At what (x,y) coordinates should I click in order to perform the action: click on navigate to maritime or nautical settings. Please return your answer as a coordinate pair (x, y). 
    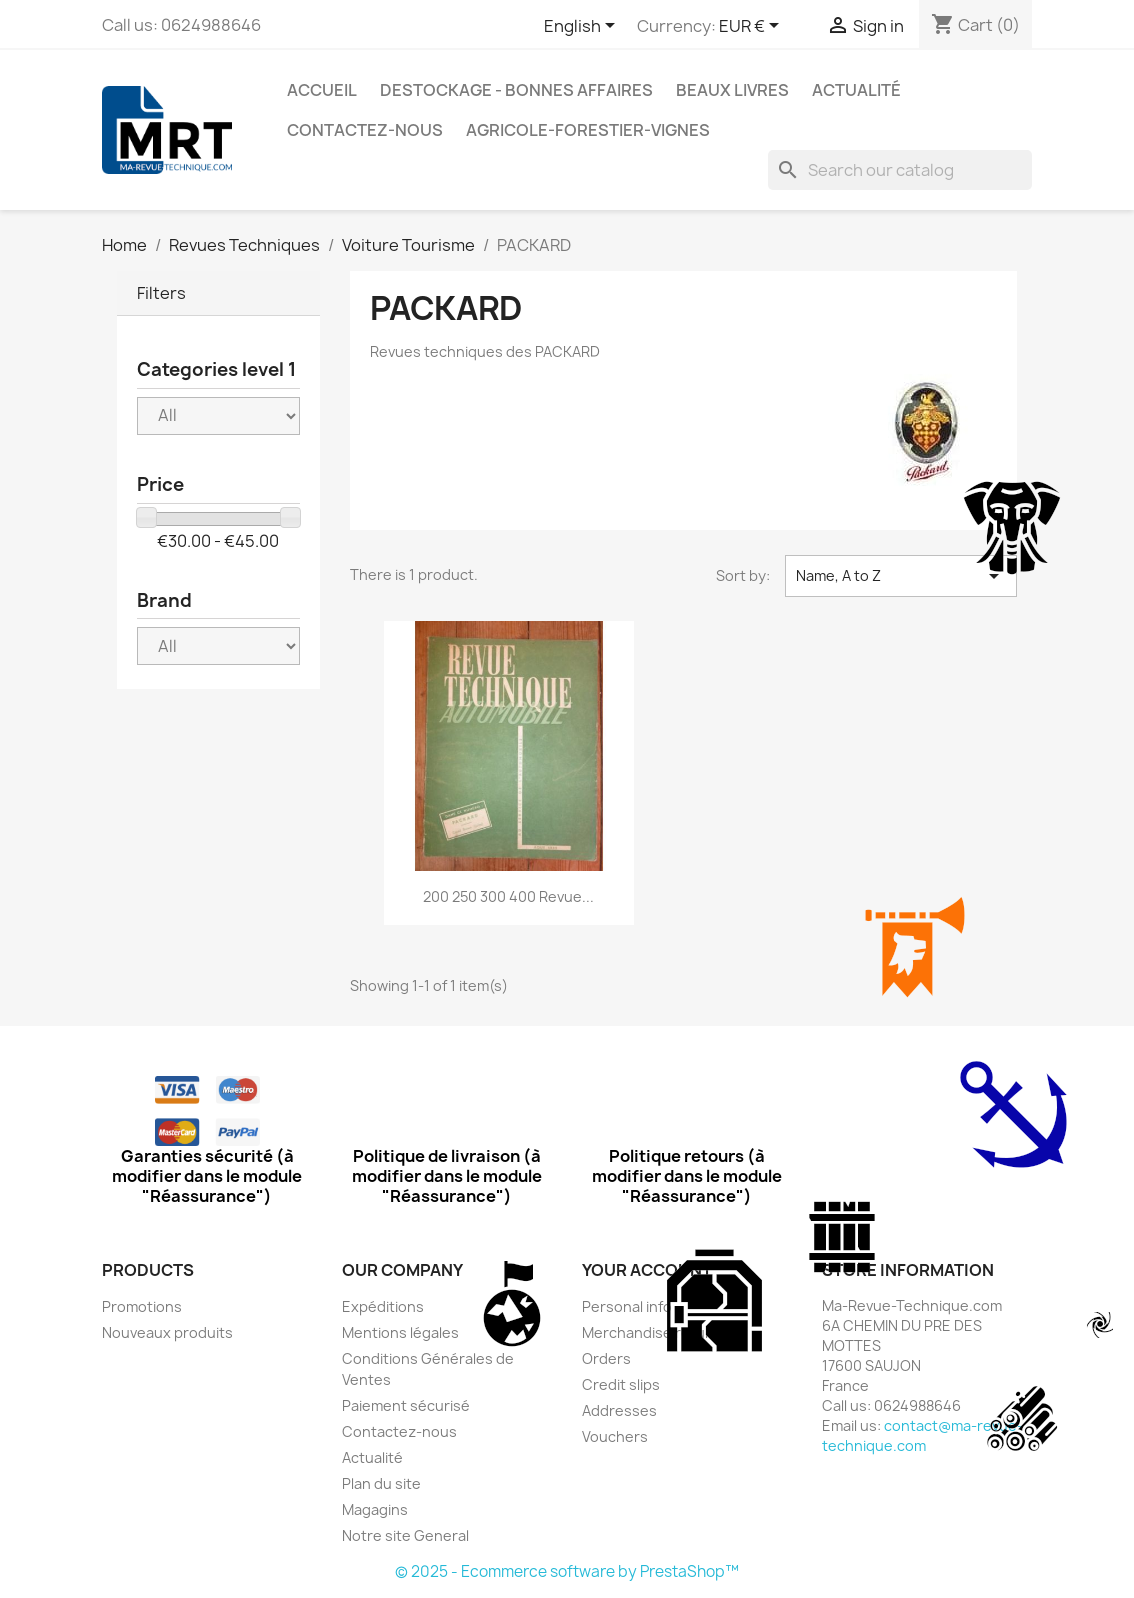
    Looking at the image, I should click on (1014, 1114).